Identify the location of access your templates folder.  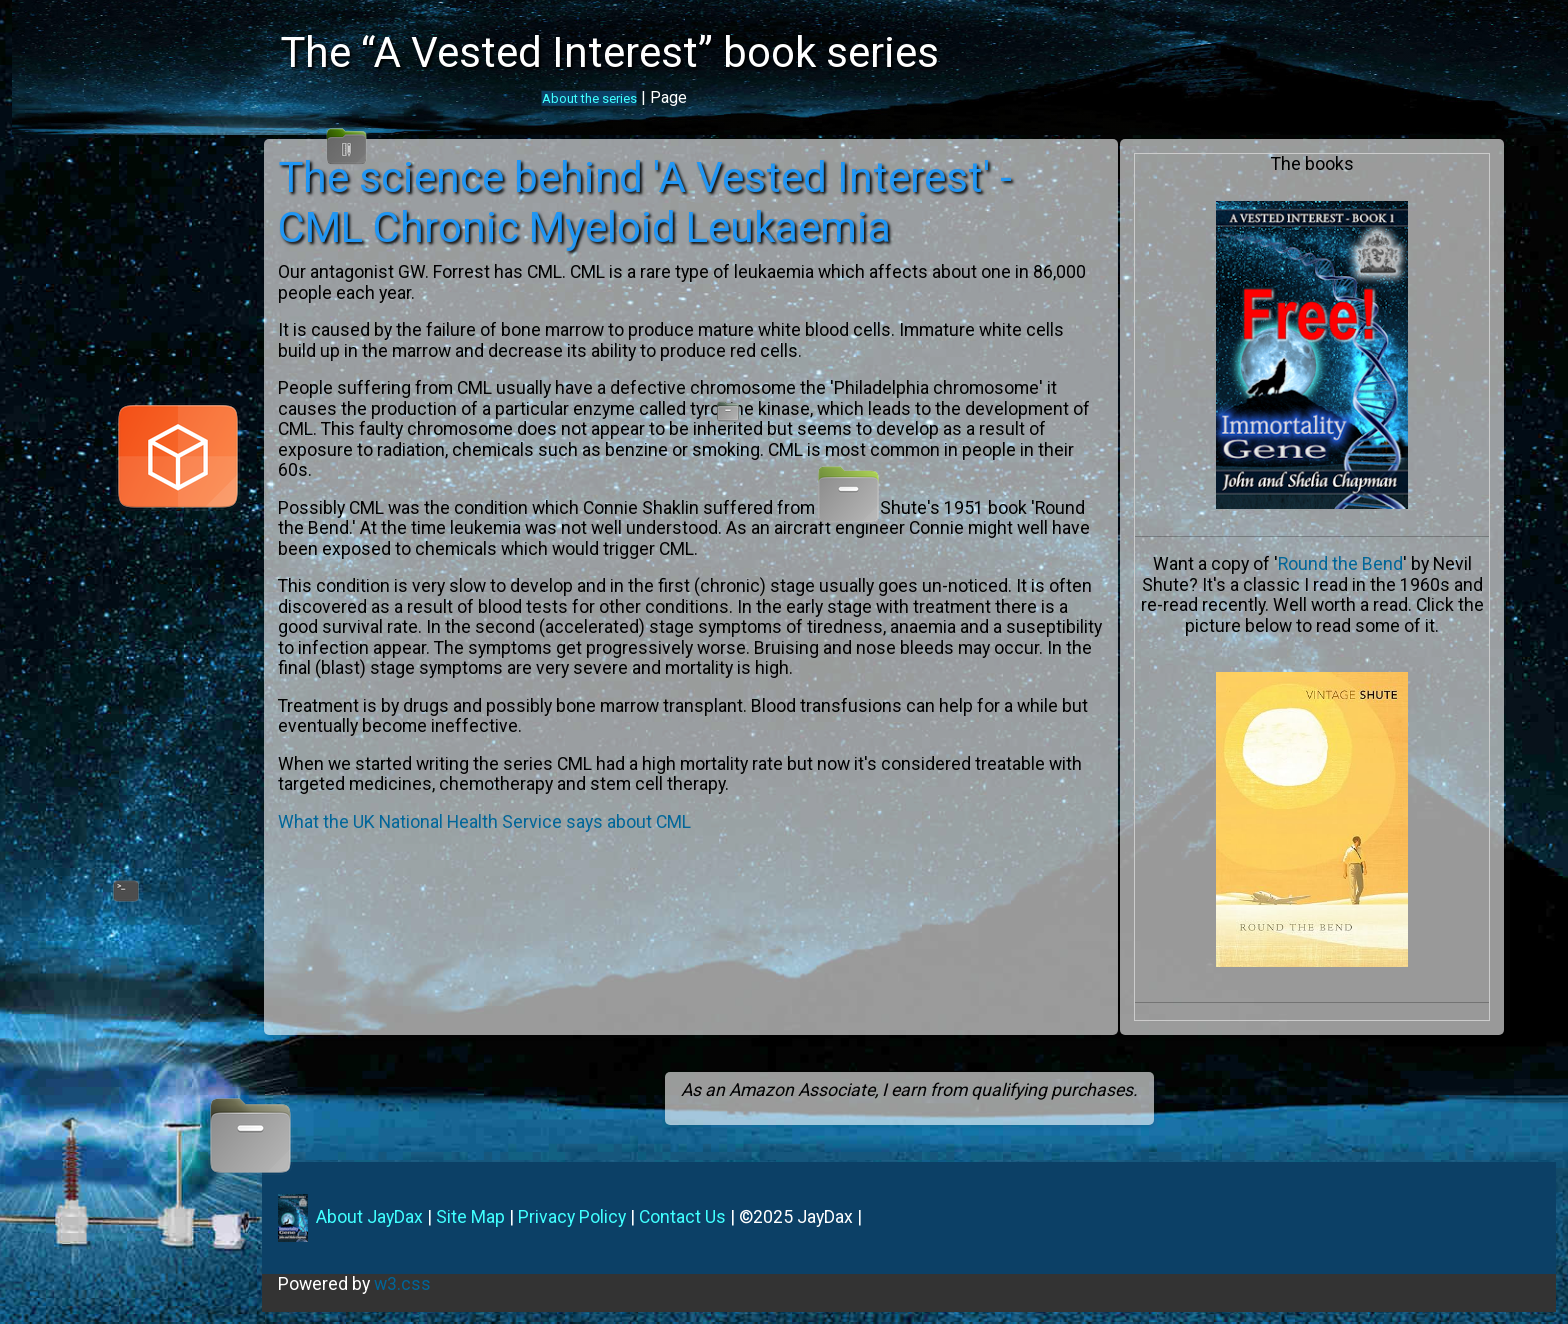
(346, 146).